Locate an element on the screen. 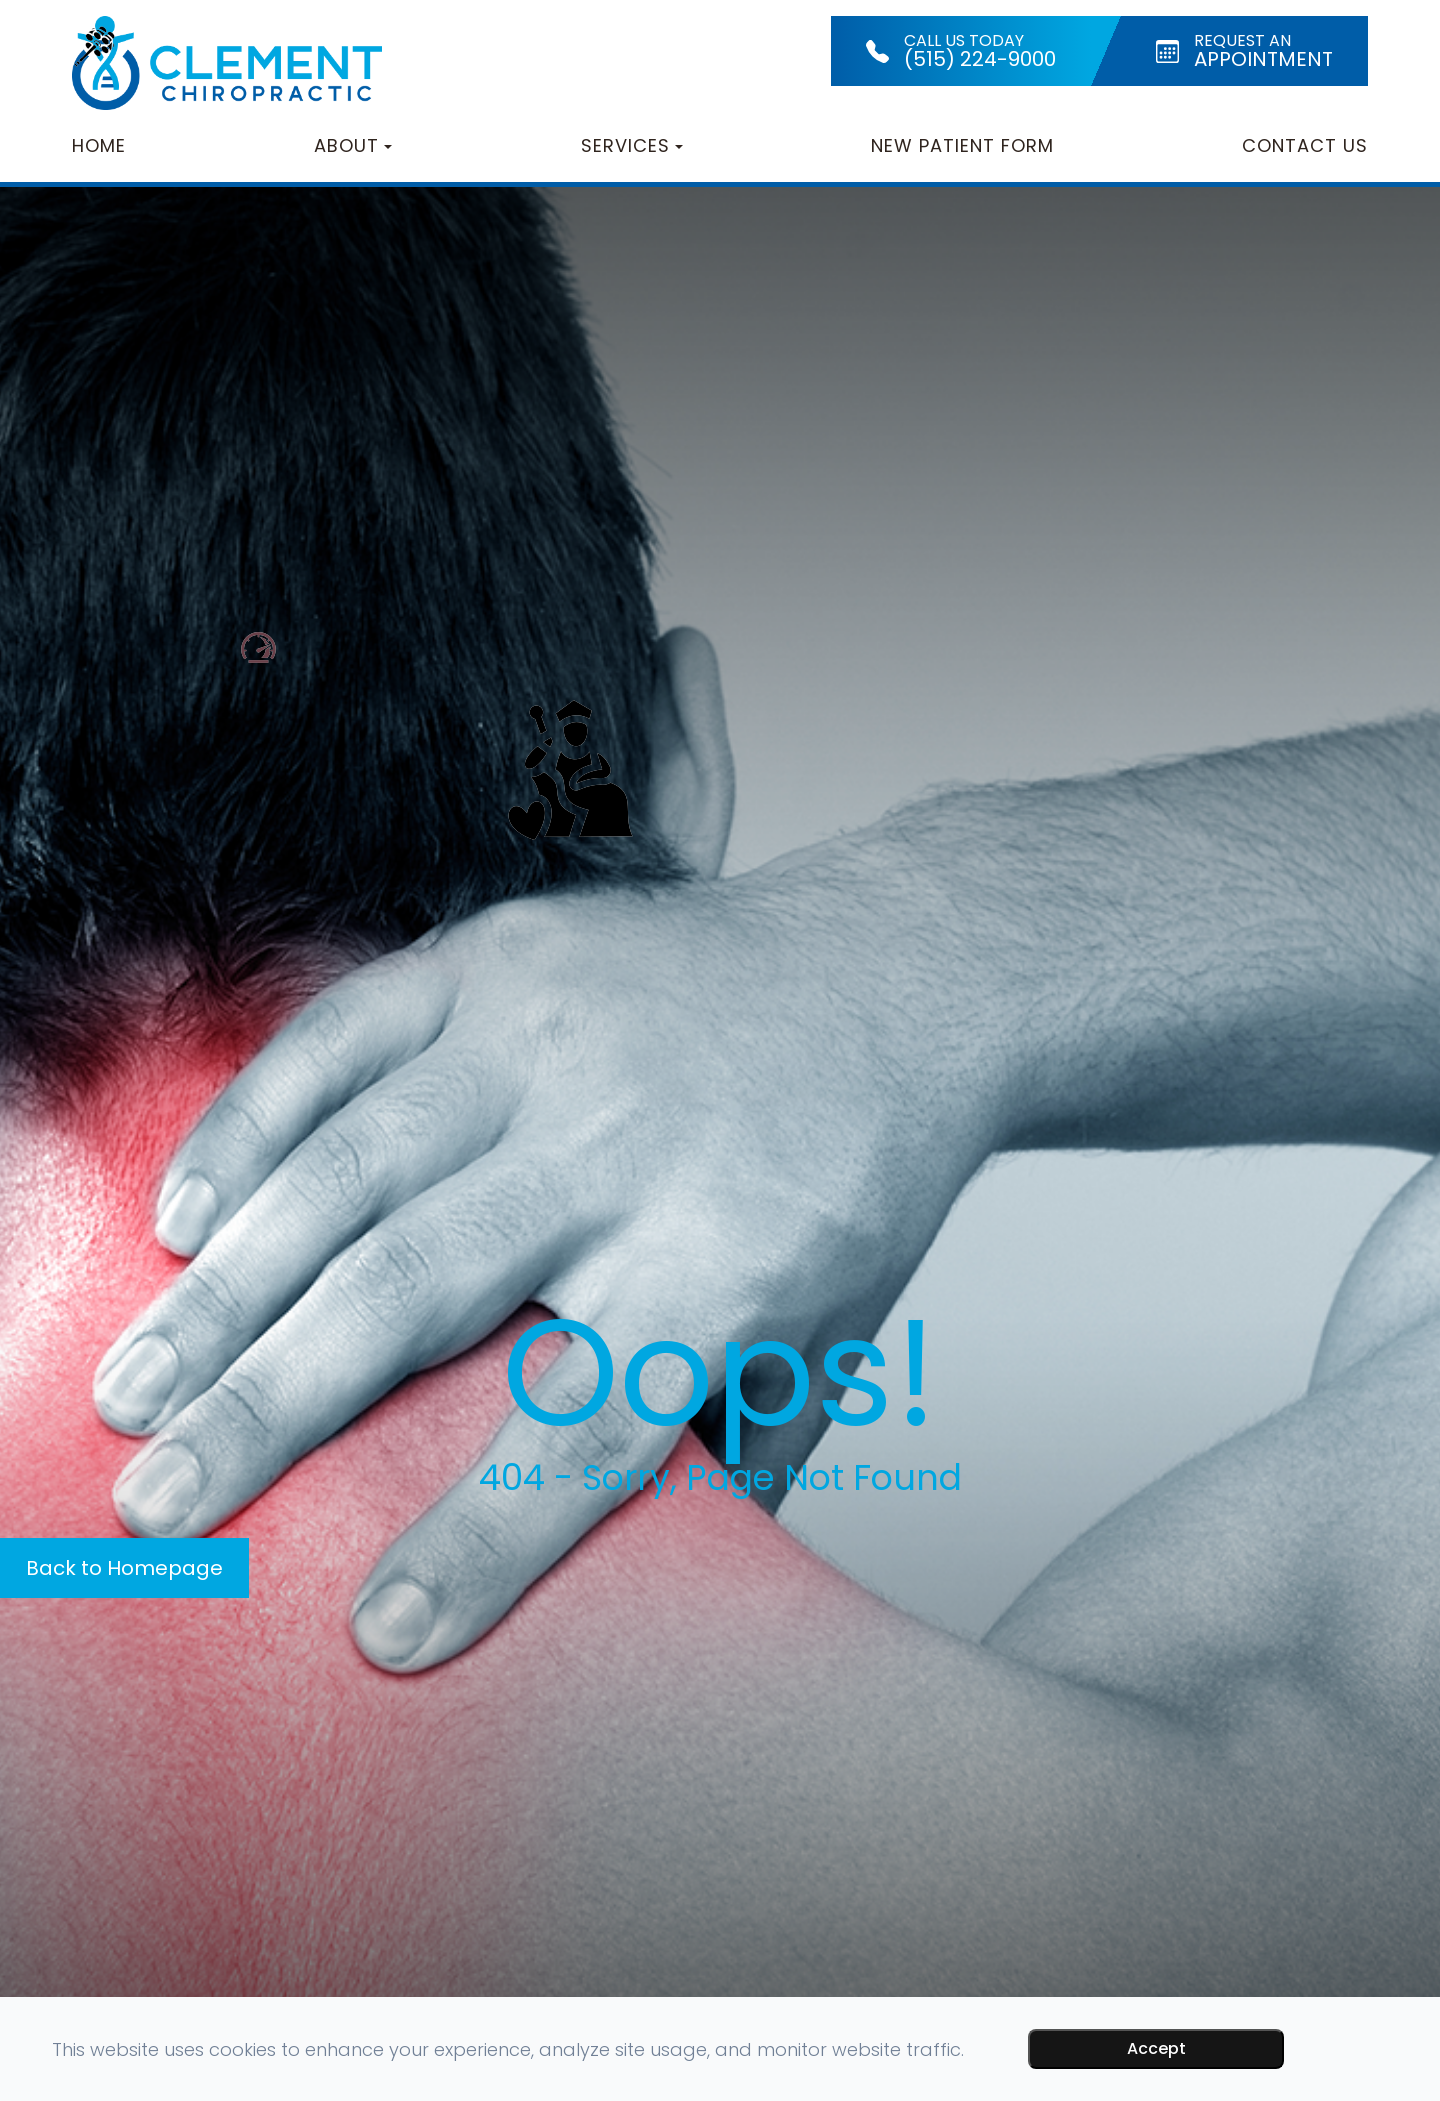 This screenshot has width=1440, height=2101. the empress tarot card is located at coordinates (573, 768).